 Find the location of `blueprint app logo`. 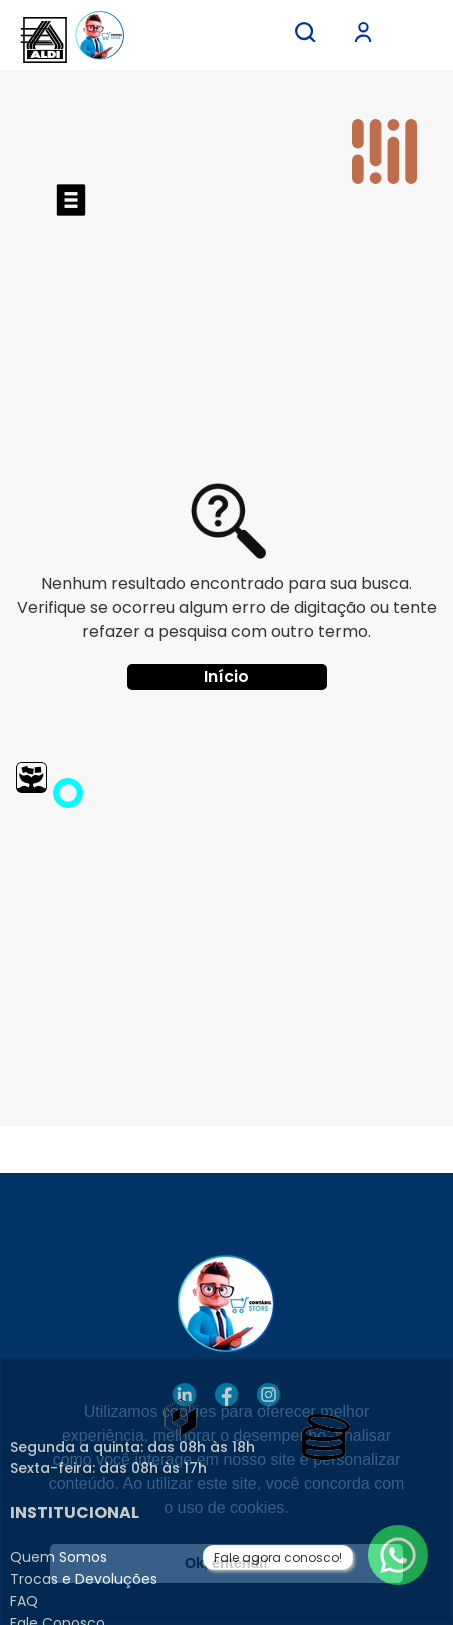

blueprint app logo is located at coordinates (180, 1417).